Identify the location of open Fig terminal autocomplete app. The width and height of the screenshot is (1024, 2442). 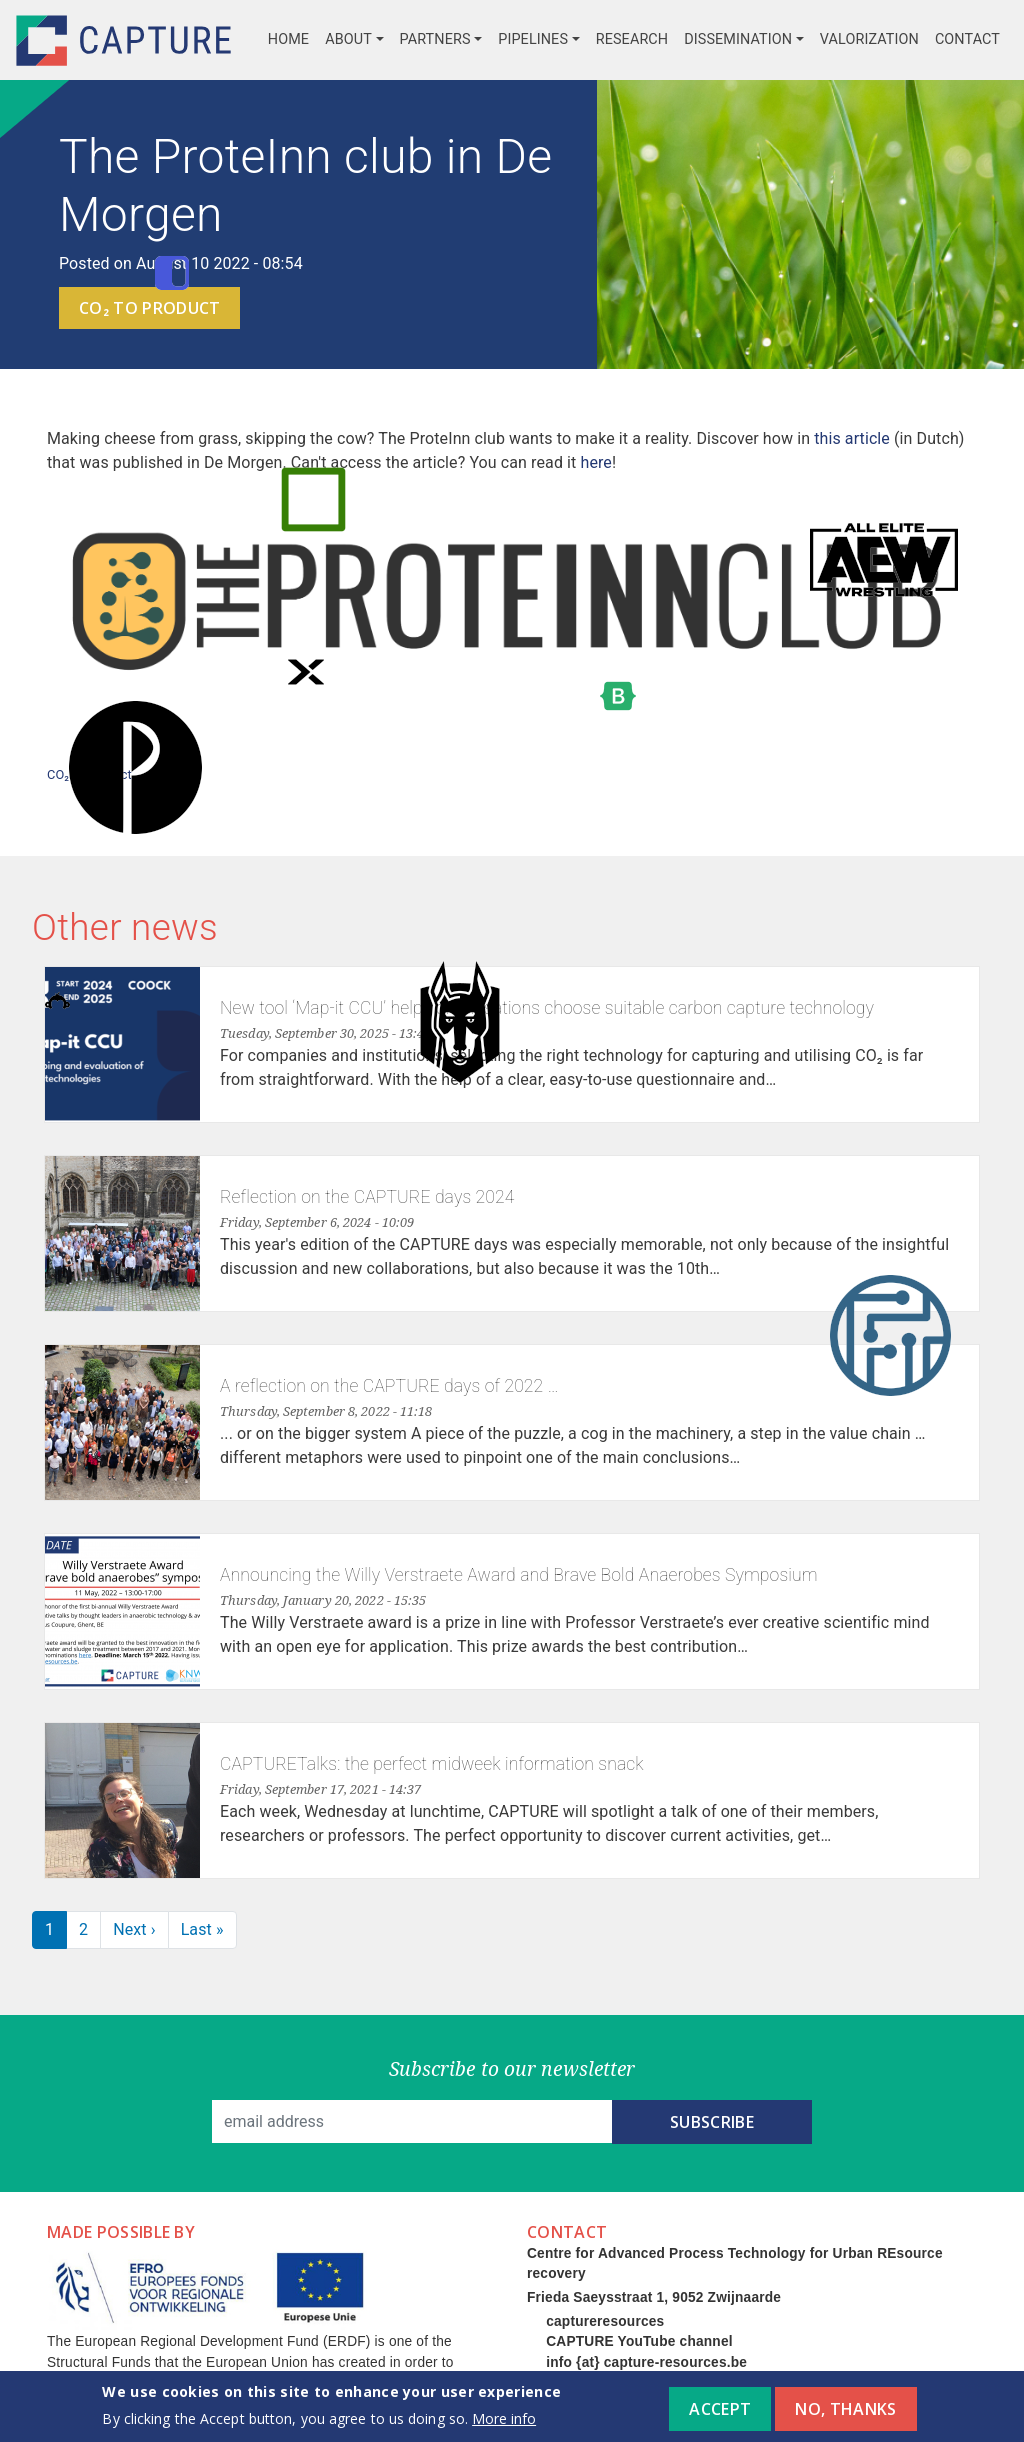
(172, 273).